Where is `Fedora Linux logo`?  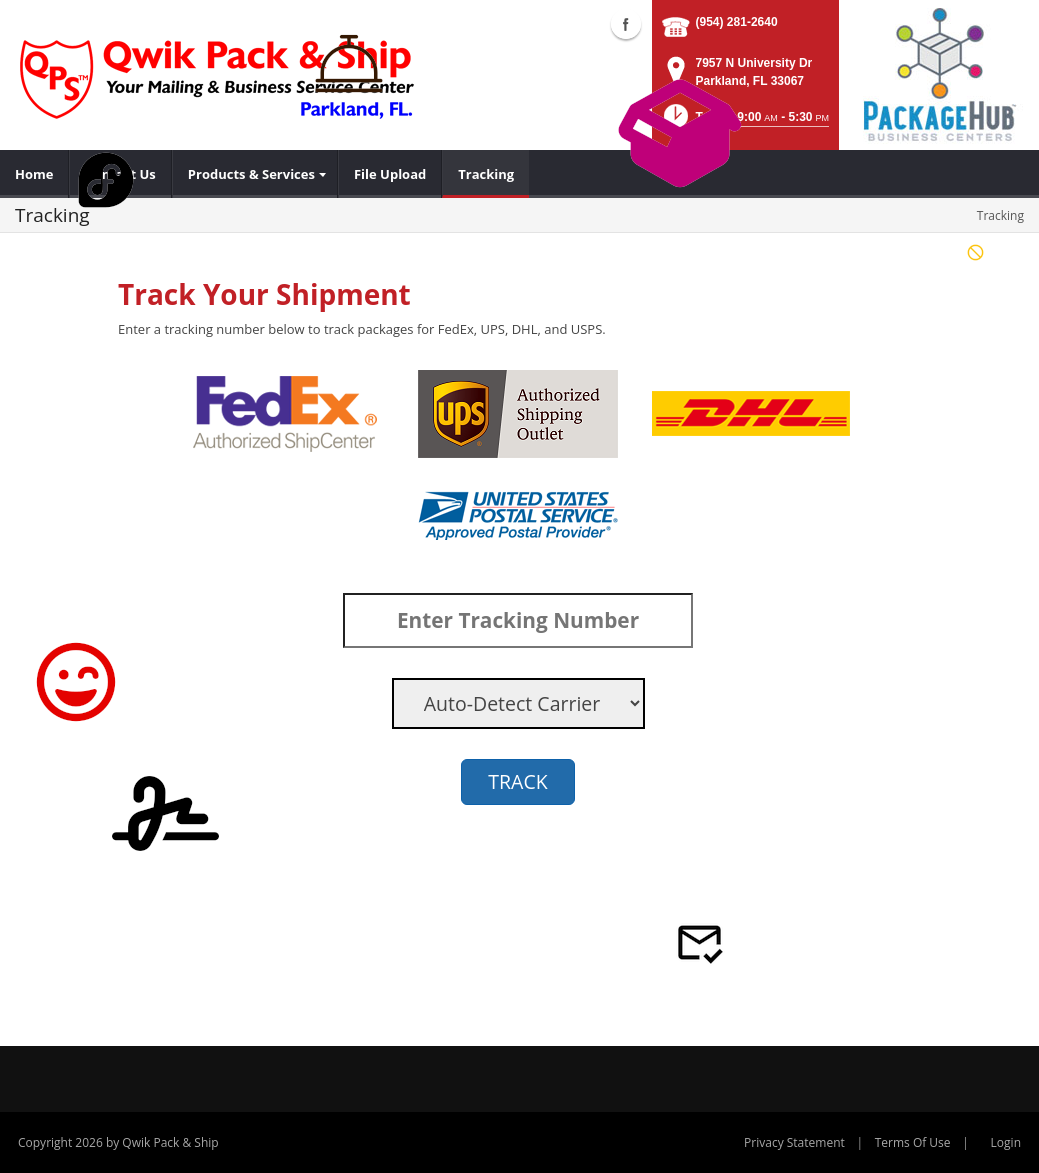 Fedora Linux logo is located at coordinates (106, 180).